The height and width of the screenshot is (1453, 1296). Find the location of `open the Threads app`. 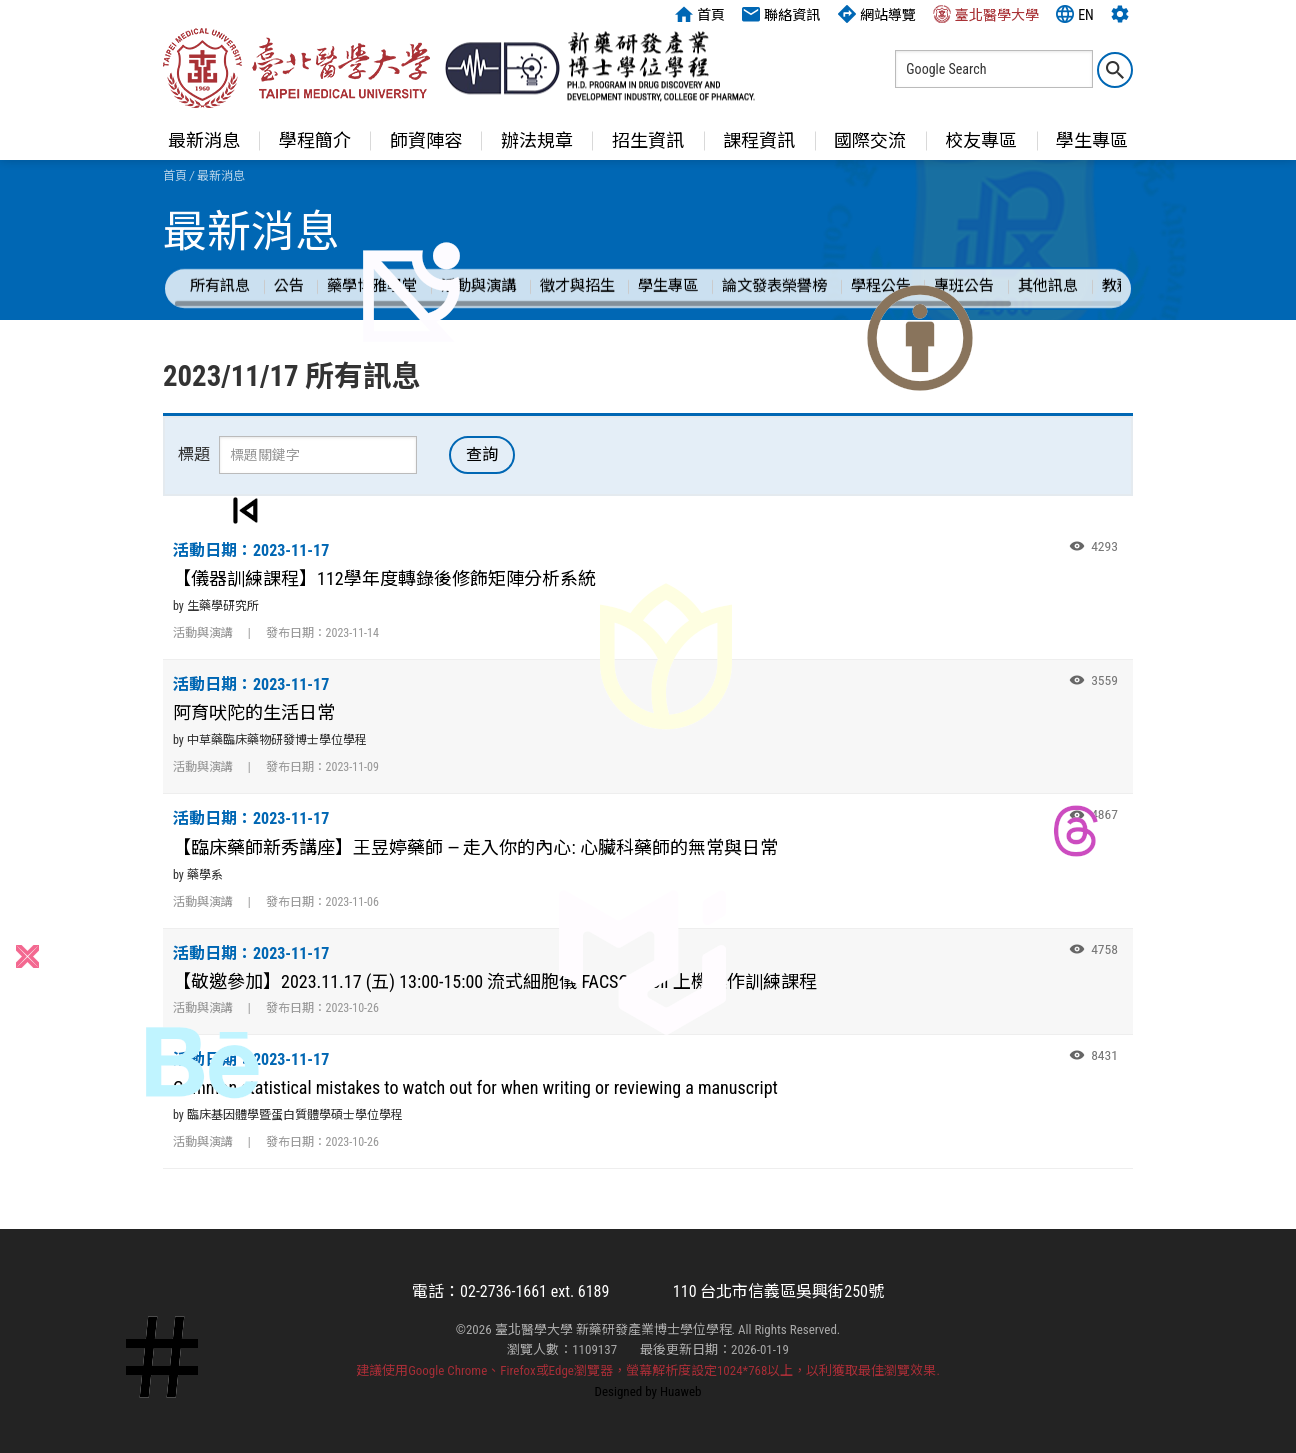

open the Threads app is located at coordinates (1076, 831).